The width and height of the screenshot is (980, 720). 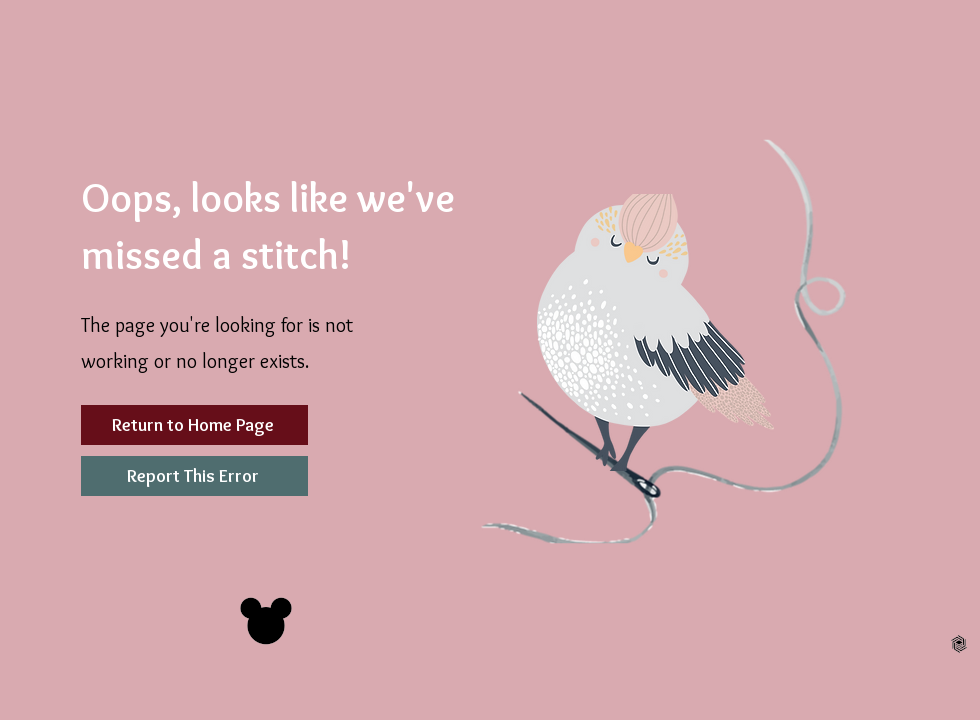 What do you see at coordinates (266, 621) in the screenshot?
I see `access Disney content or services` at bounding box center [266, 621].